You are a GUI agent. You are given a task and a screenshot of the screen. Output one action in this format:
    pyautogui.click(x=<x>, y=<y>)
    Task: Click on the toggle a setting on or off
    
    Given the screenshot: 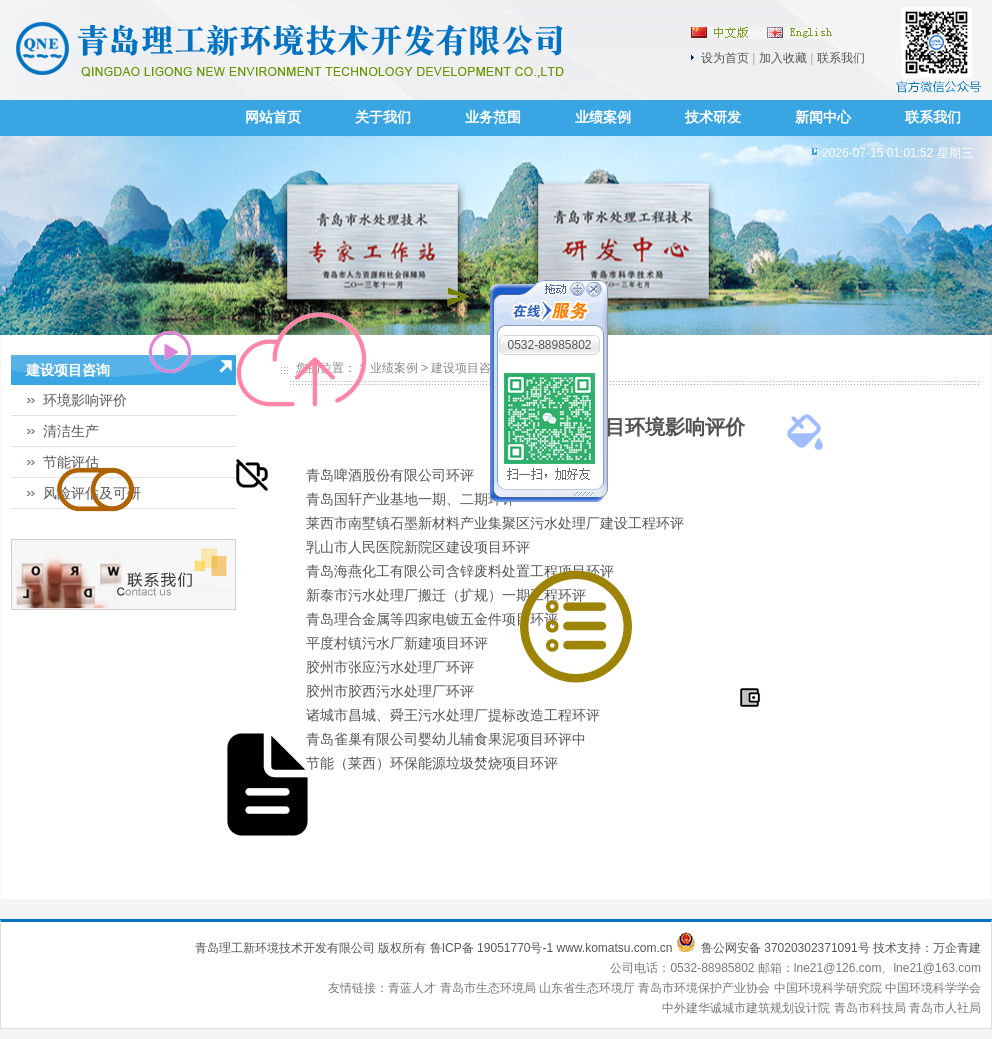 What is the action you would take?
    pyautogui.click(x=95, y=489)
    